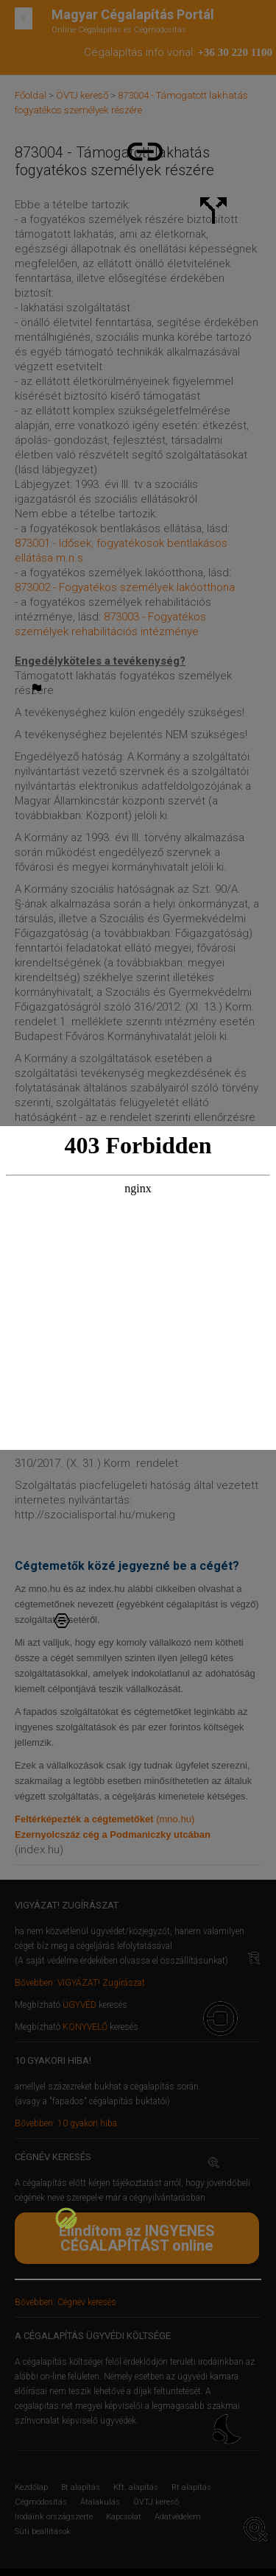 The height and width of the screenshot is (2576, 276). Describe the element at coordinates (145, 152) in the screenshot. I see `copy or share a link` at that location.